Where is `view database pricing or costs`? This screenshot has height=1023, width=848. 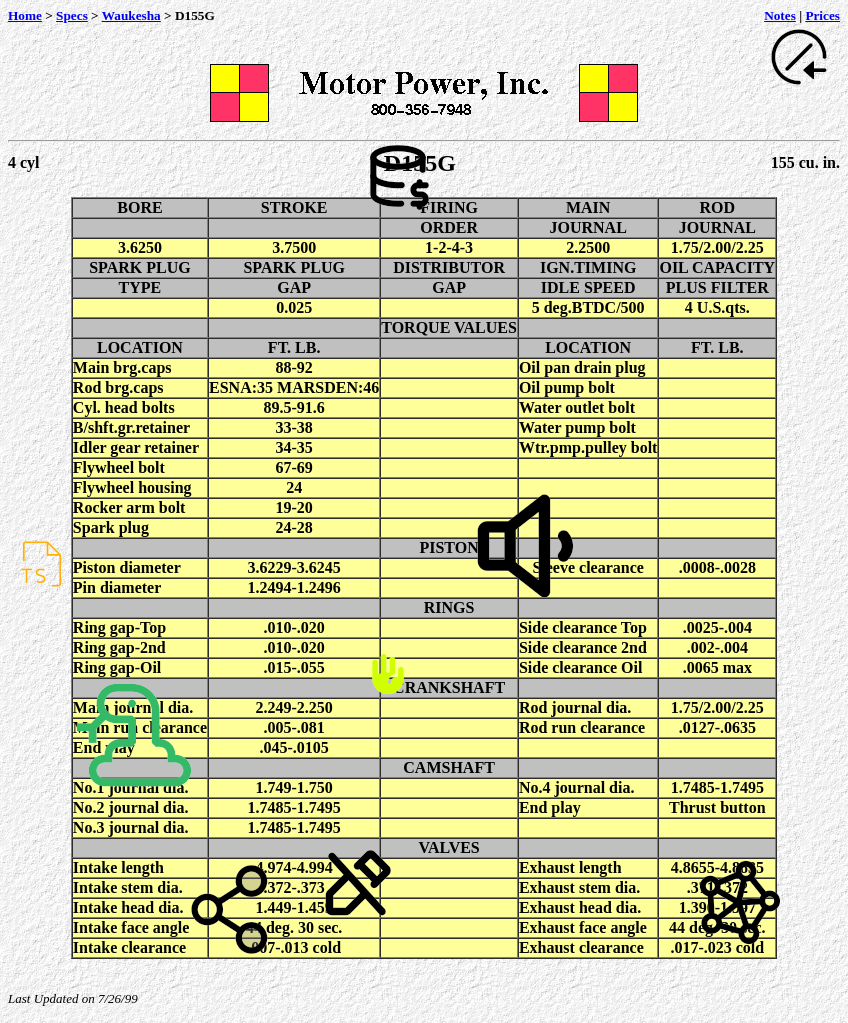
view database pricing or costs is located at coordinates (398, 176).